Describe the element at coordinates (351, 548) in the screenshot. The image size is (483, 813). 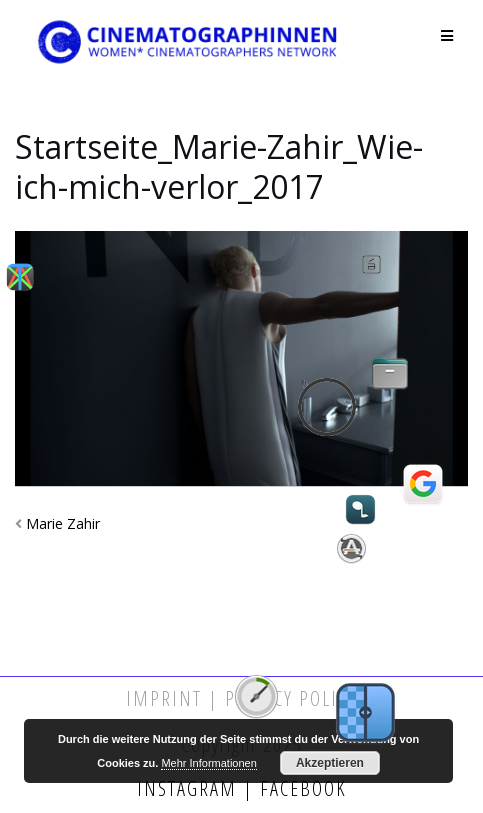
I see `check for available software updates` at that location.